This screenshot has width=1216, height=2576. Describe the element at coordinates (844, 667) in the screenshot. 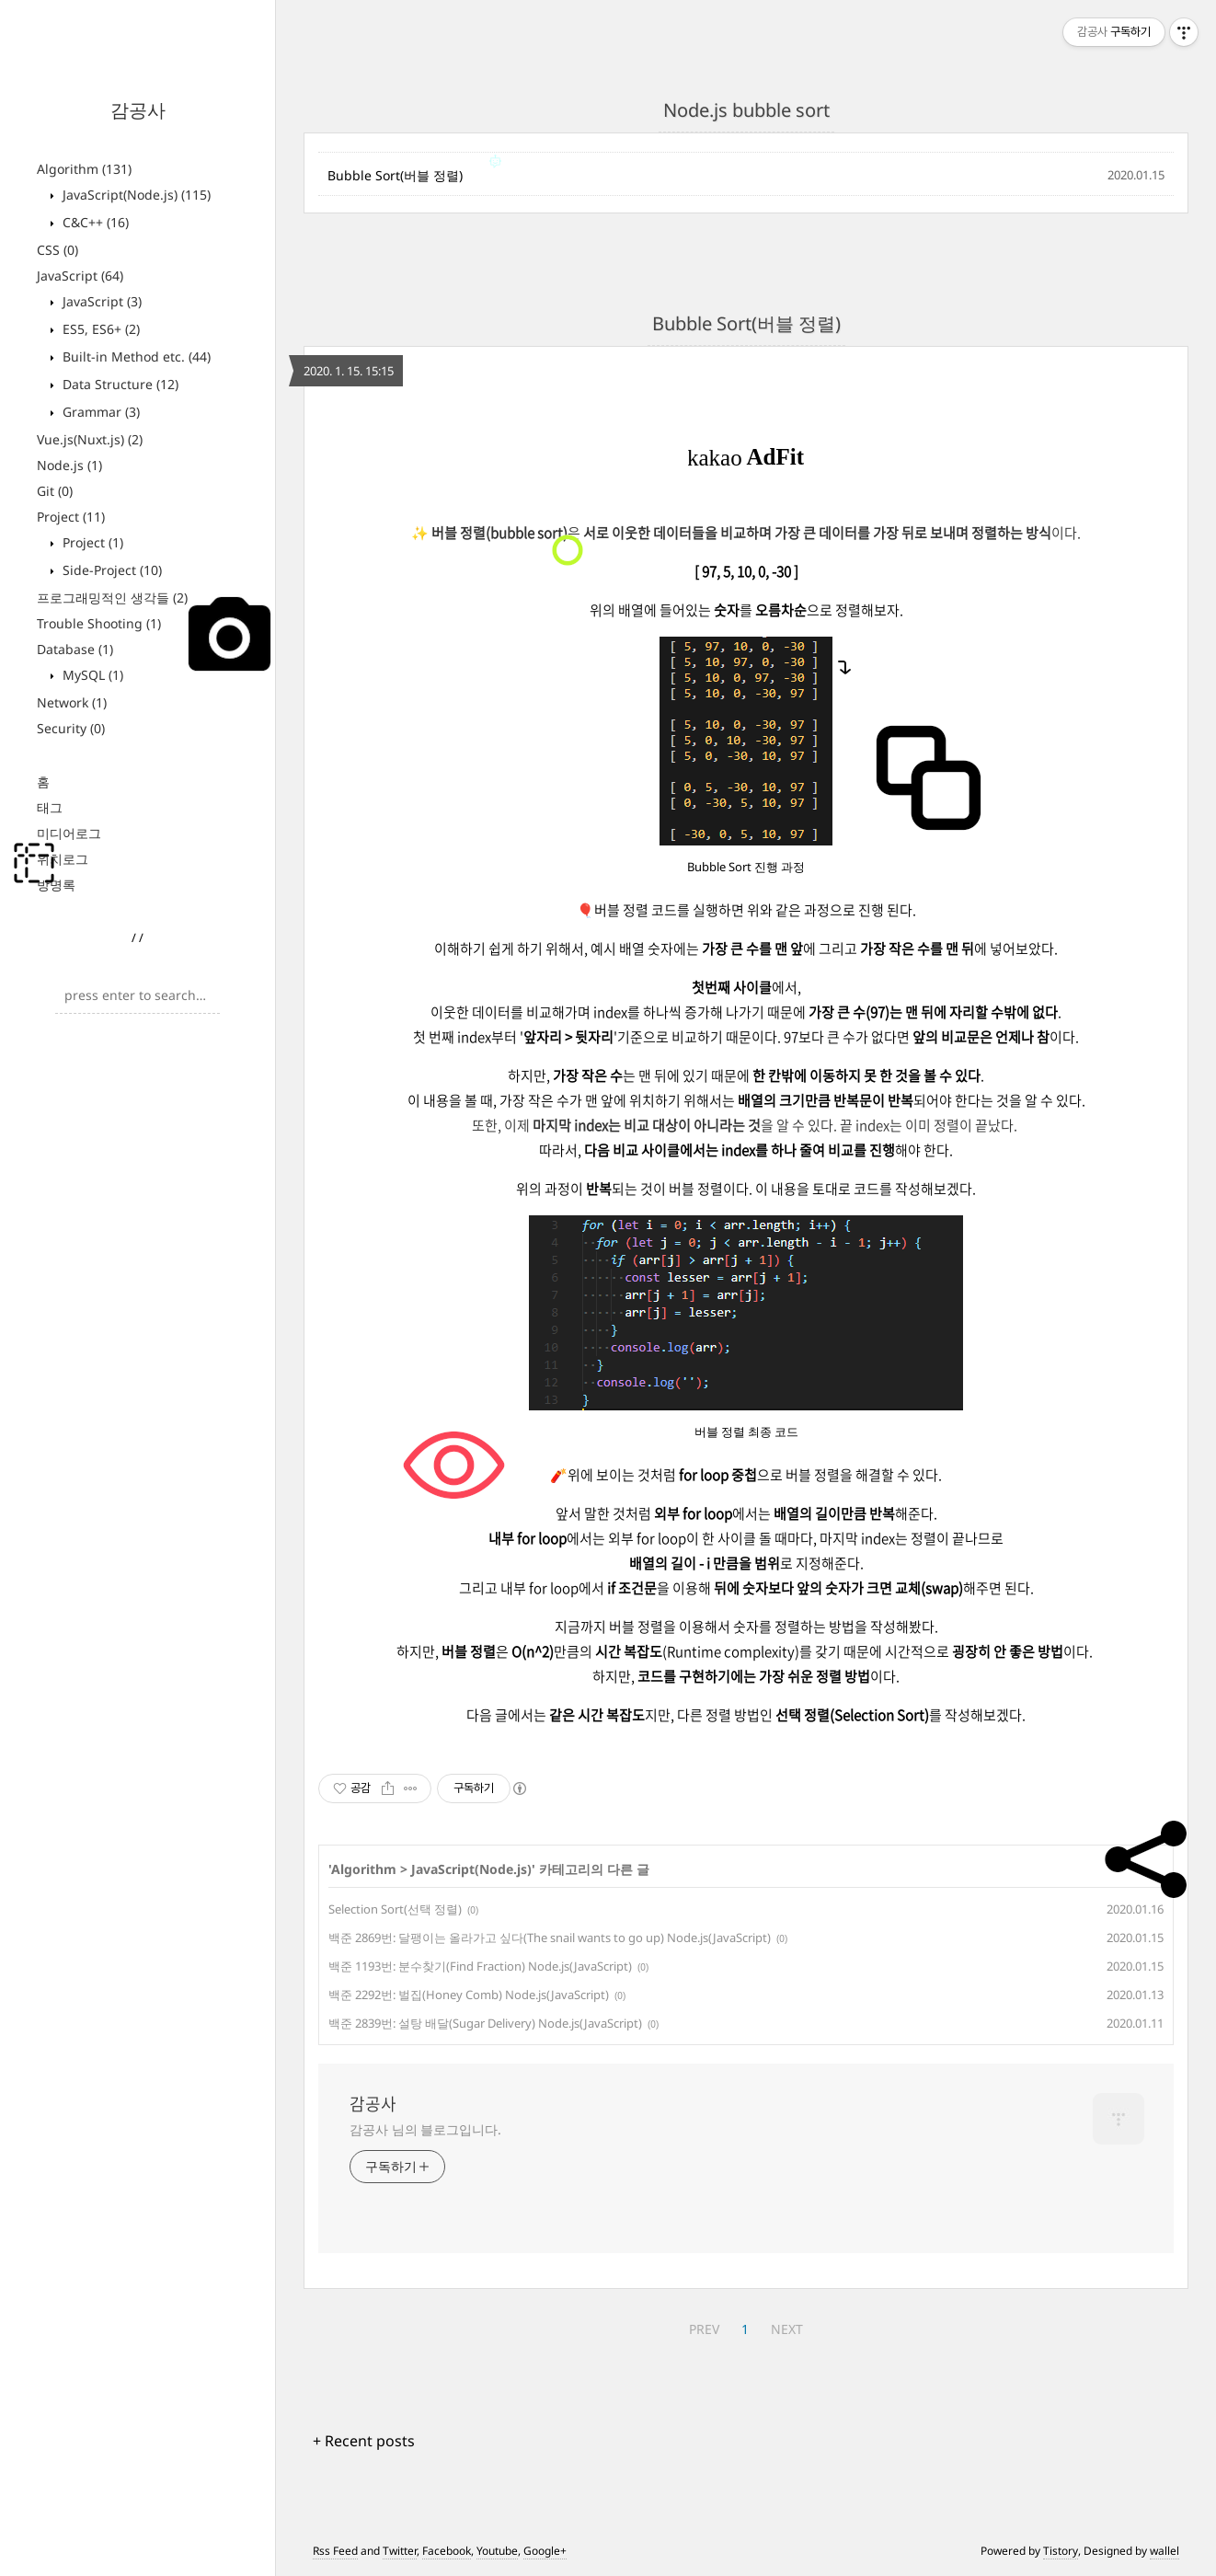

I see `navigate to the next line or section below` at that location.